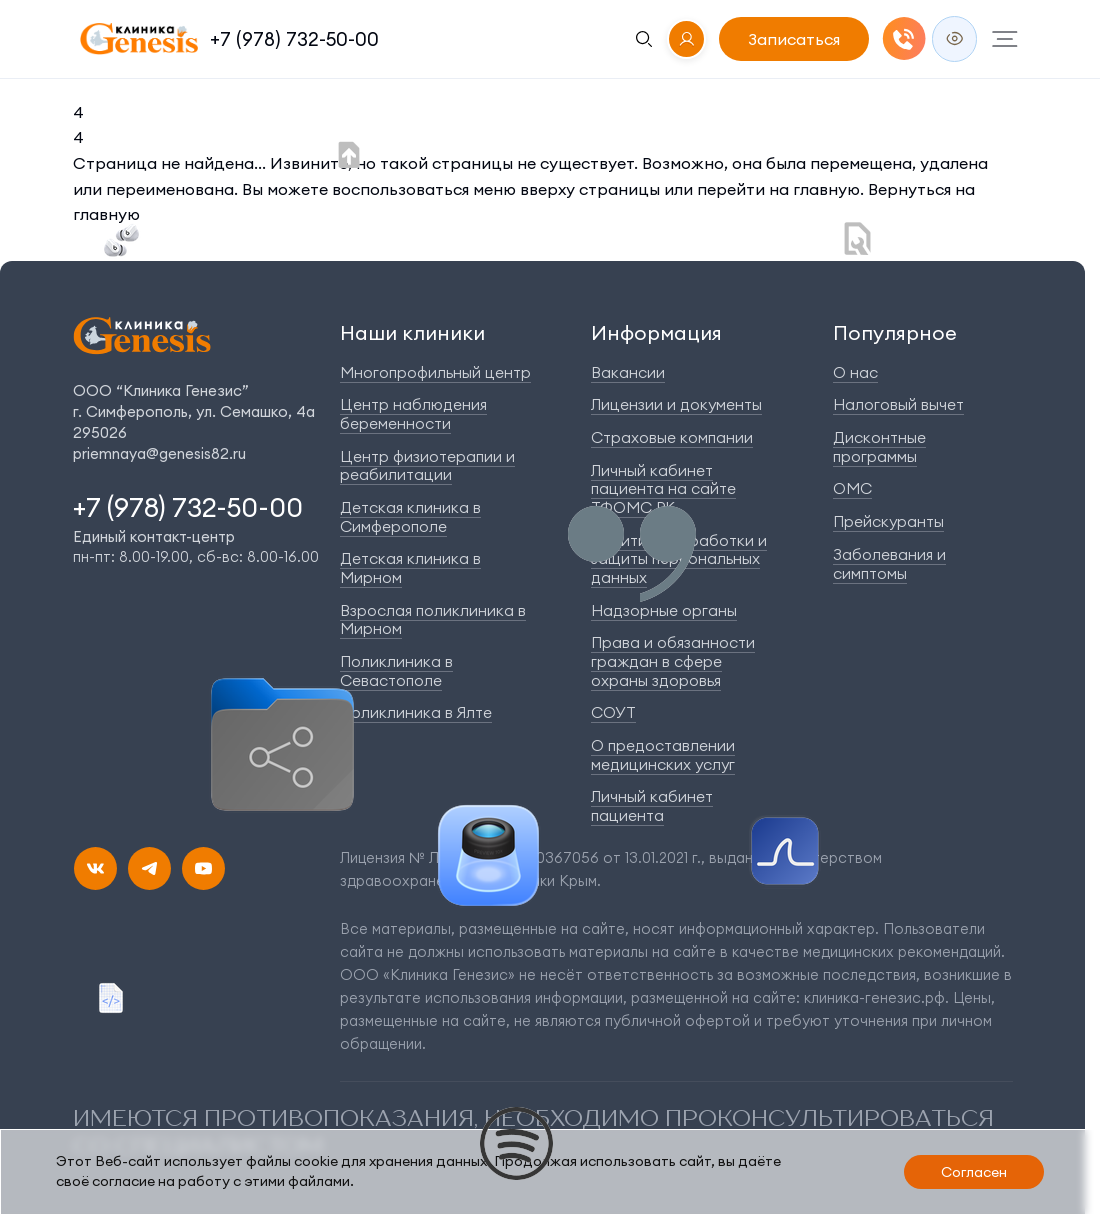 This screenshot has height=1215, width=1100. Describe the element at coordinates (516, 1143) in the screenshot. I see `open spotify` at that location.